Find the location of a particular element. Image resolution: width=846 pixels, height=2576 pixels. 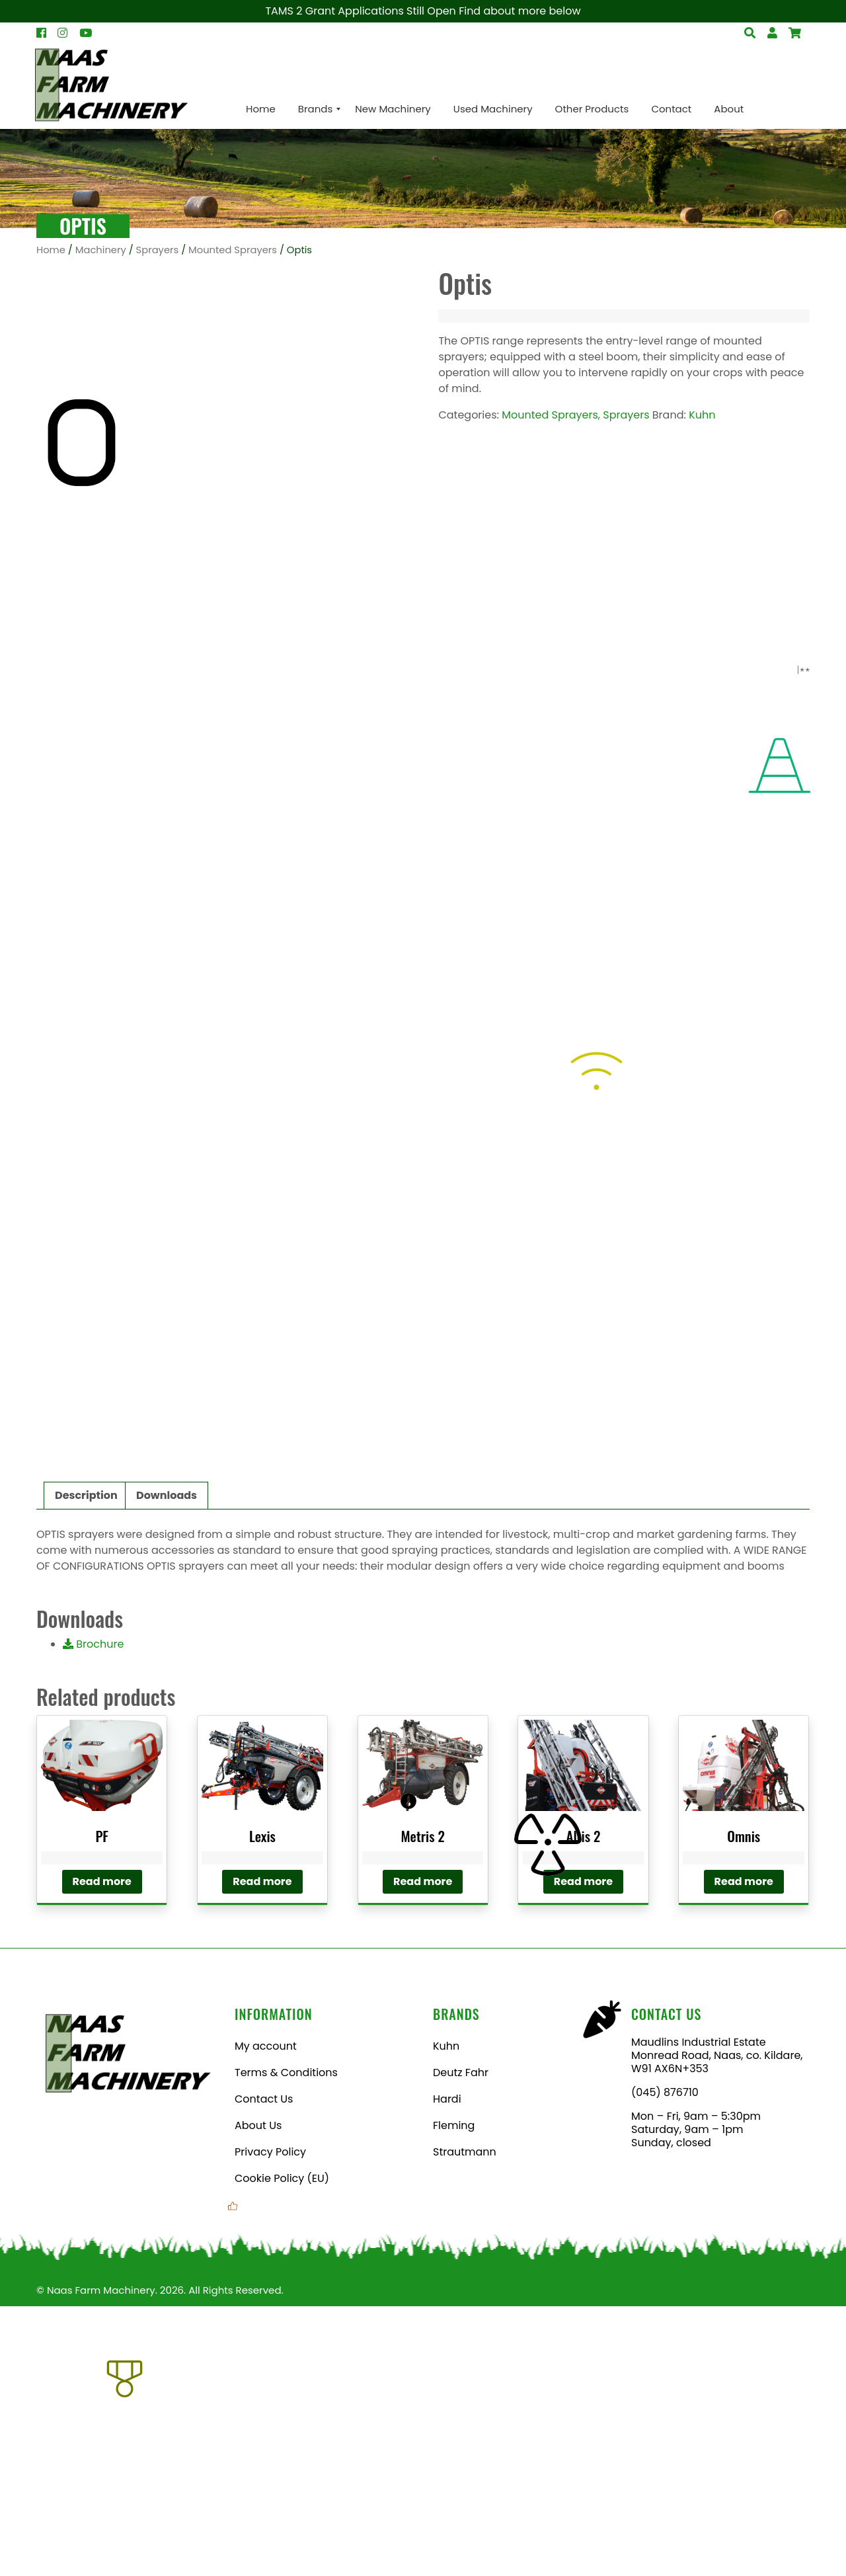

enter or view password field is located at coordinates (803, 670).